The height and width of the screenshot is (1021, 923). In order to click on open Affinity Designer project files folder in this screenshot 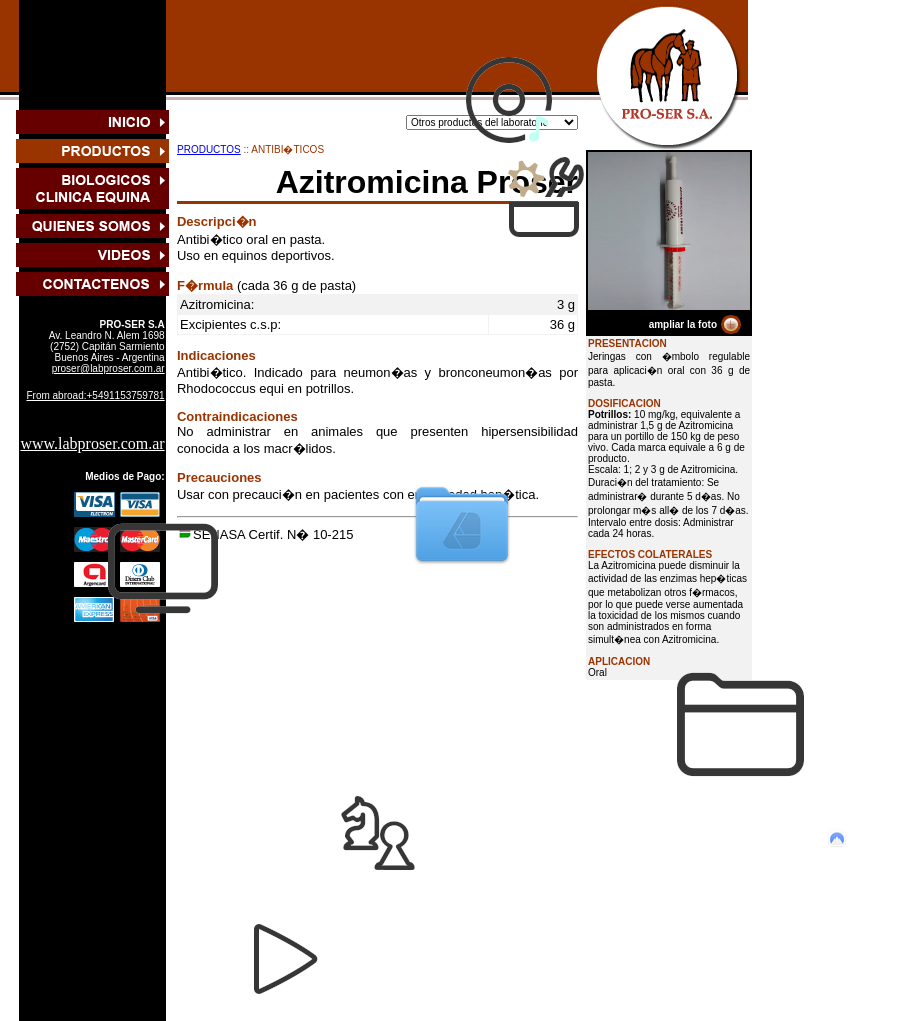, I will do `click(462, 524)`.